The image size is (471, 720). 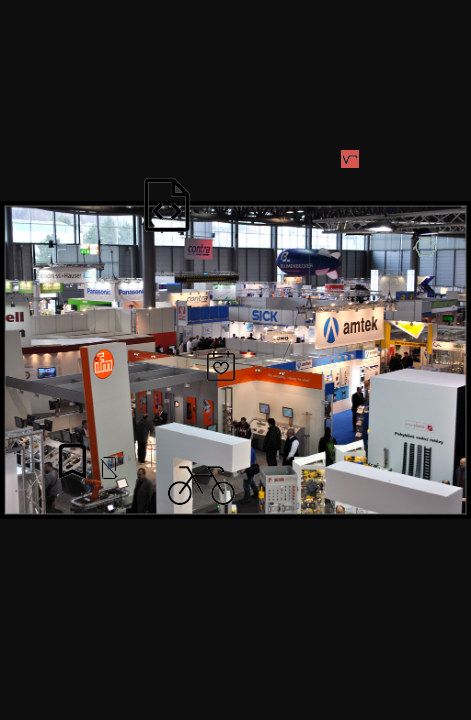 What do you see at coordinates (72, 461) in the screenshot?
I see `save this item for later` at bounding box center [72, 461].